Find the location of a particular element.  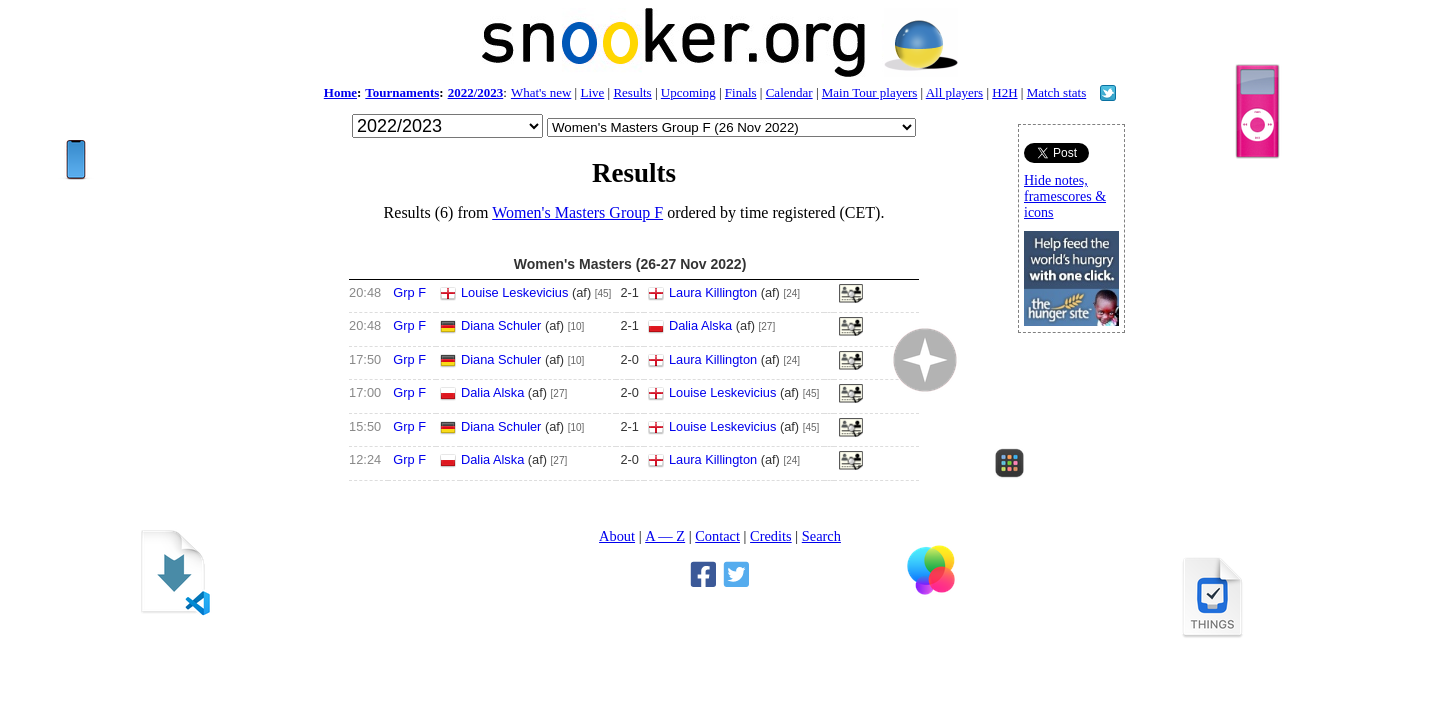

iPod nano device in pink is located at coordinates (1257, 111).